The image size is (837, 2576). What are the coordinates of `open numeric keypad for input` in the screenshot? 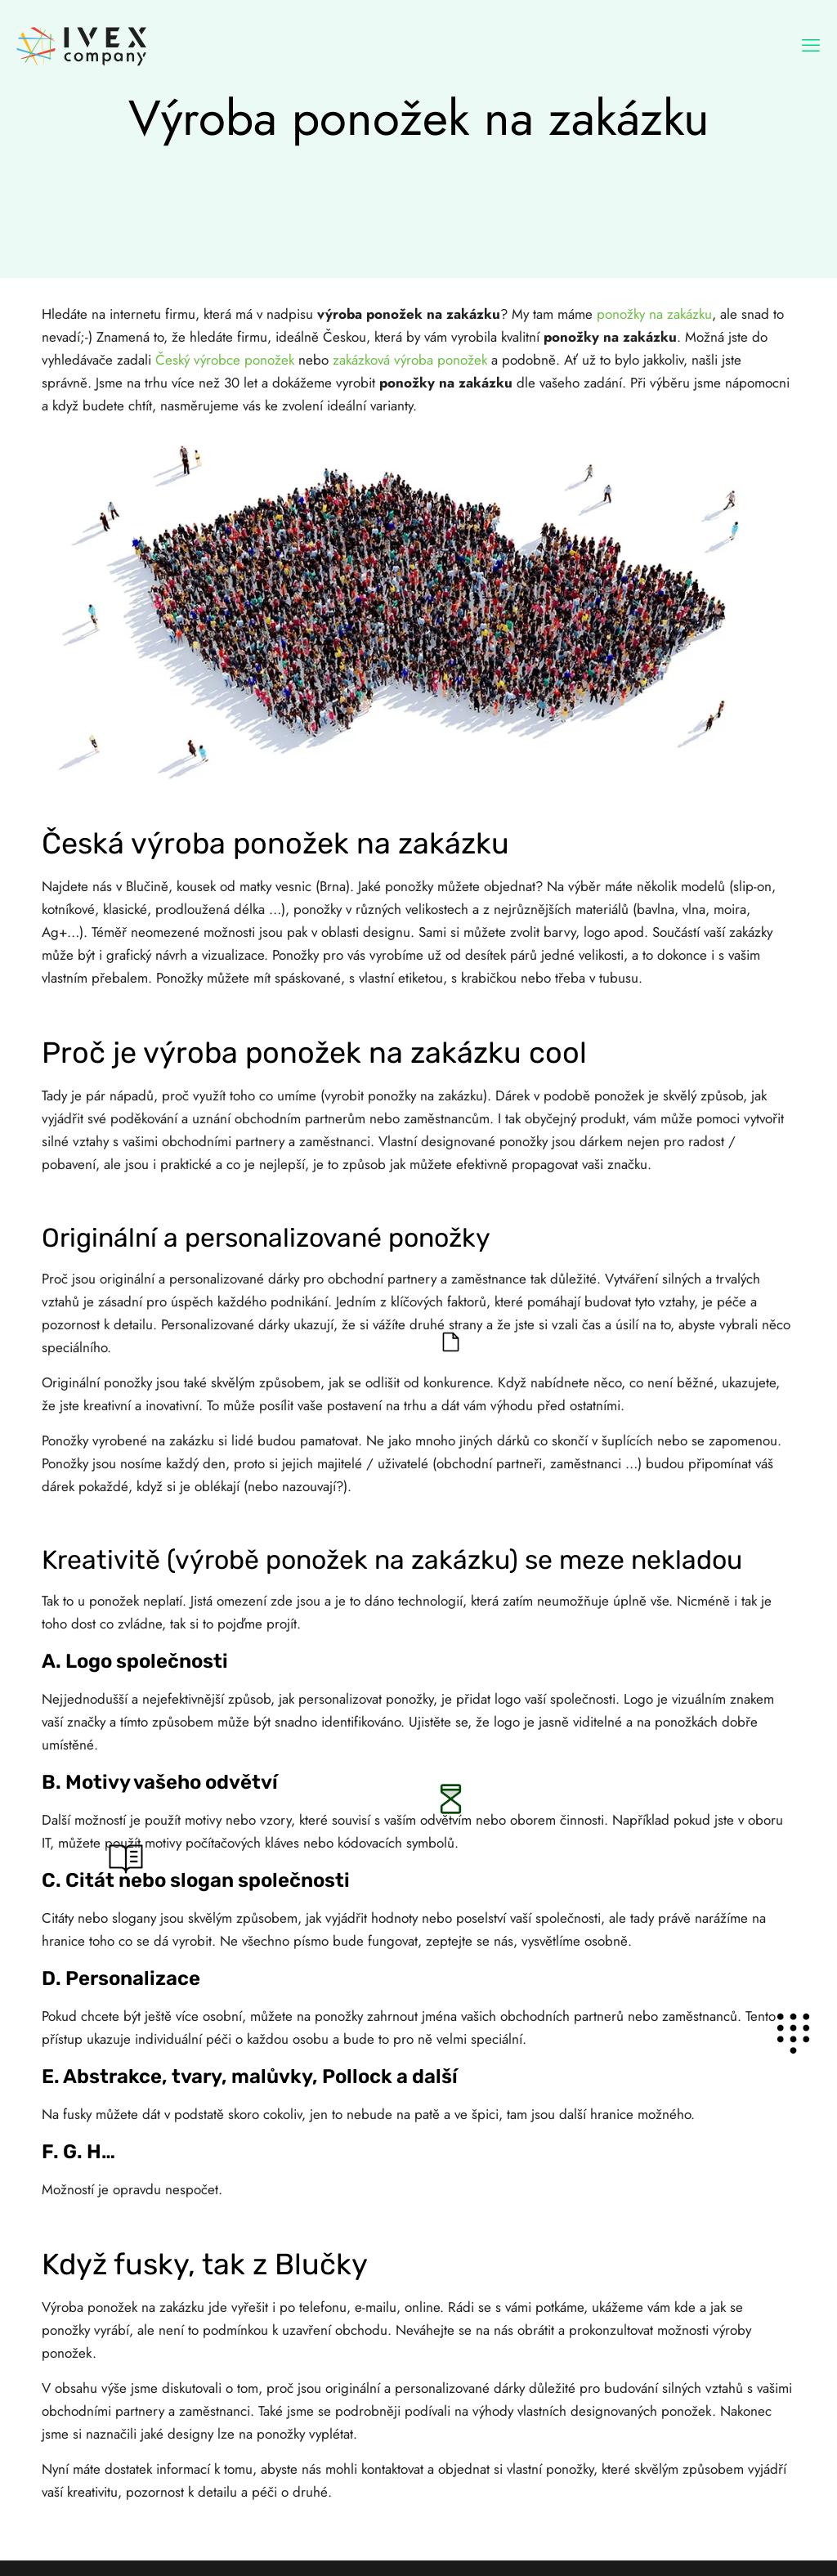 It's located at (793, 2032).